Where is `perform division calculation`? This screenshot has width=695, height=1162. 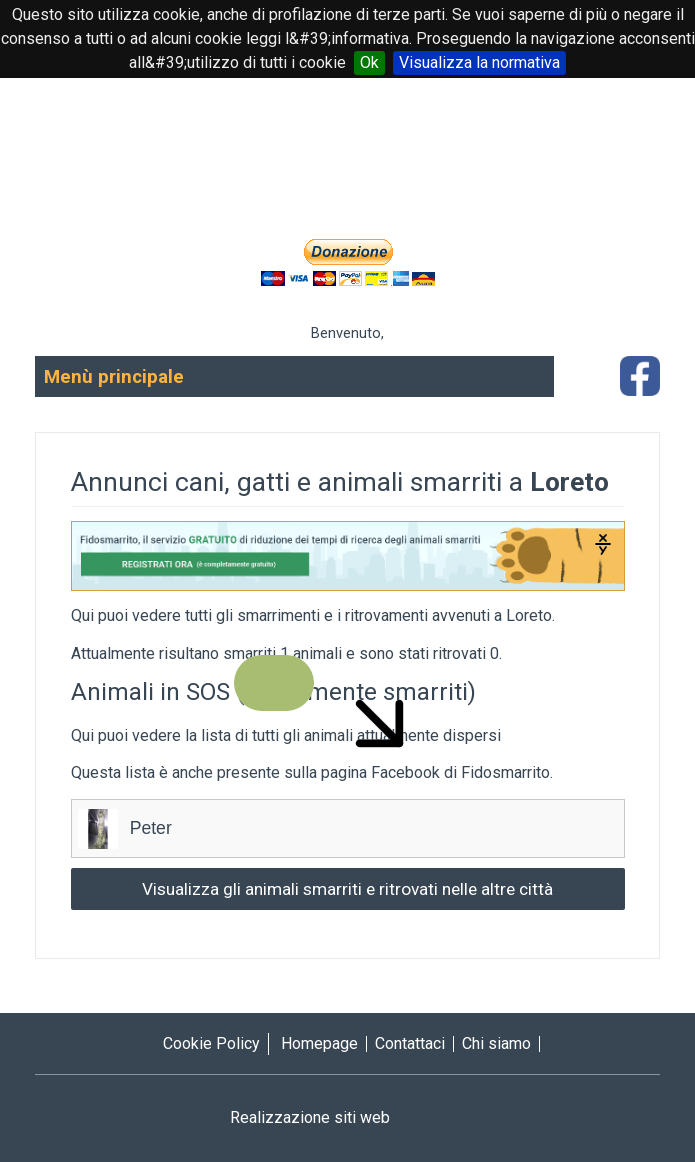 perform division calculation is located at coordinates (603, 544).